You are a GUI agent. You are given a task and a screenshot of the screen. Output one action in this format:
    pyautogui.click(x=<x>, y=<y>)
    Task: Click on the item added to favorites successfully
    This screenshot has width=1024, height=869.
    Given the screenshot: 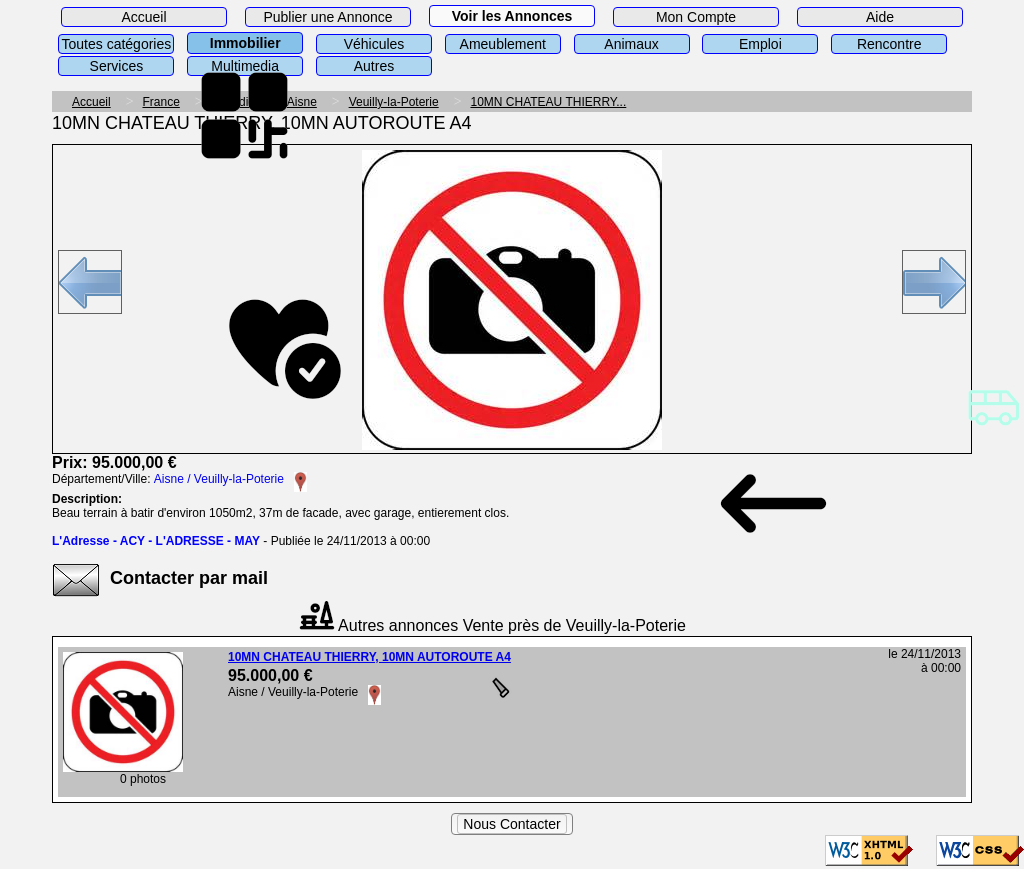 What is the action you would take?
    pyautogui.click(x=285, y=343)
    